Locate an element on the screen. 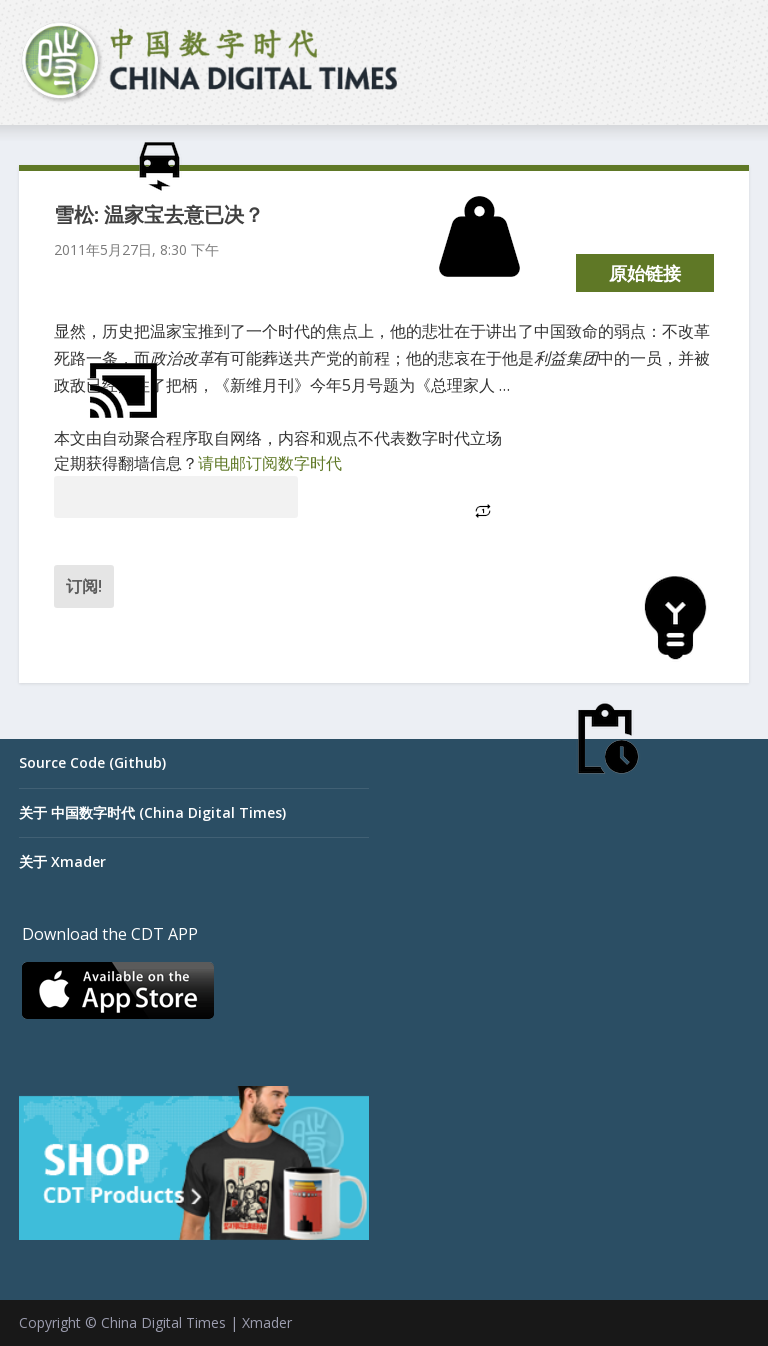 The image size is (768, 1346). adjust weight or mass settings is located at coordinates (479, 236).